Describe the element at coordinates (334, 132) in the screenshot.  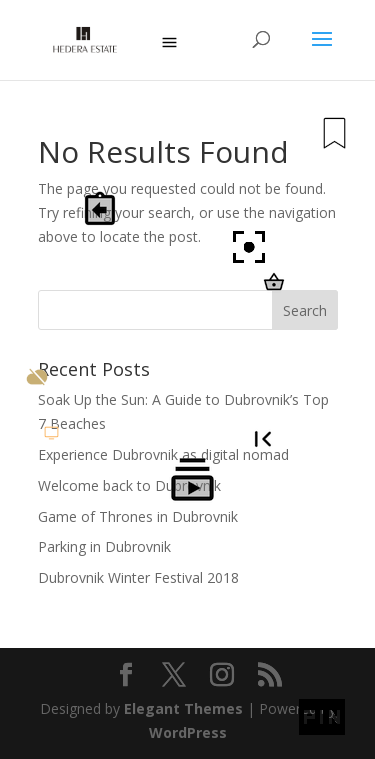
I see `save this item to bookmarks` at that location.